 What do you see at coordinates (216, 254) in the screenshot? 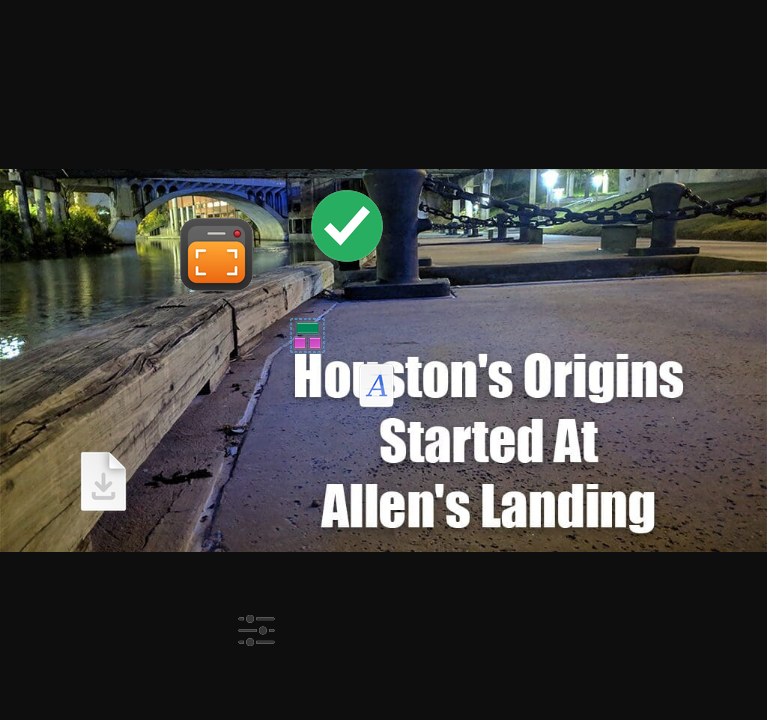
I see `open peek app for quick file previews` at bounding box center [216, 254].